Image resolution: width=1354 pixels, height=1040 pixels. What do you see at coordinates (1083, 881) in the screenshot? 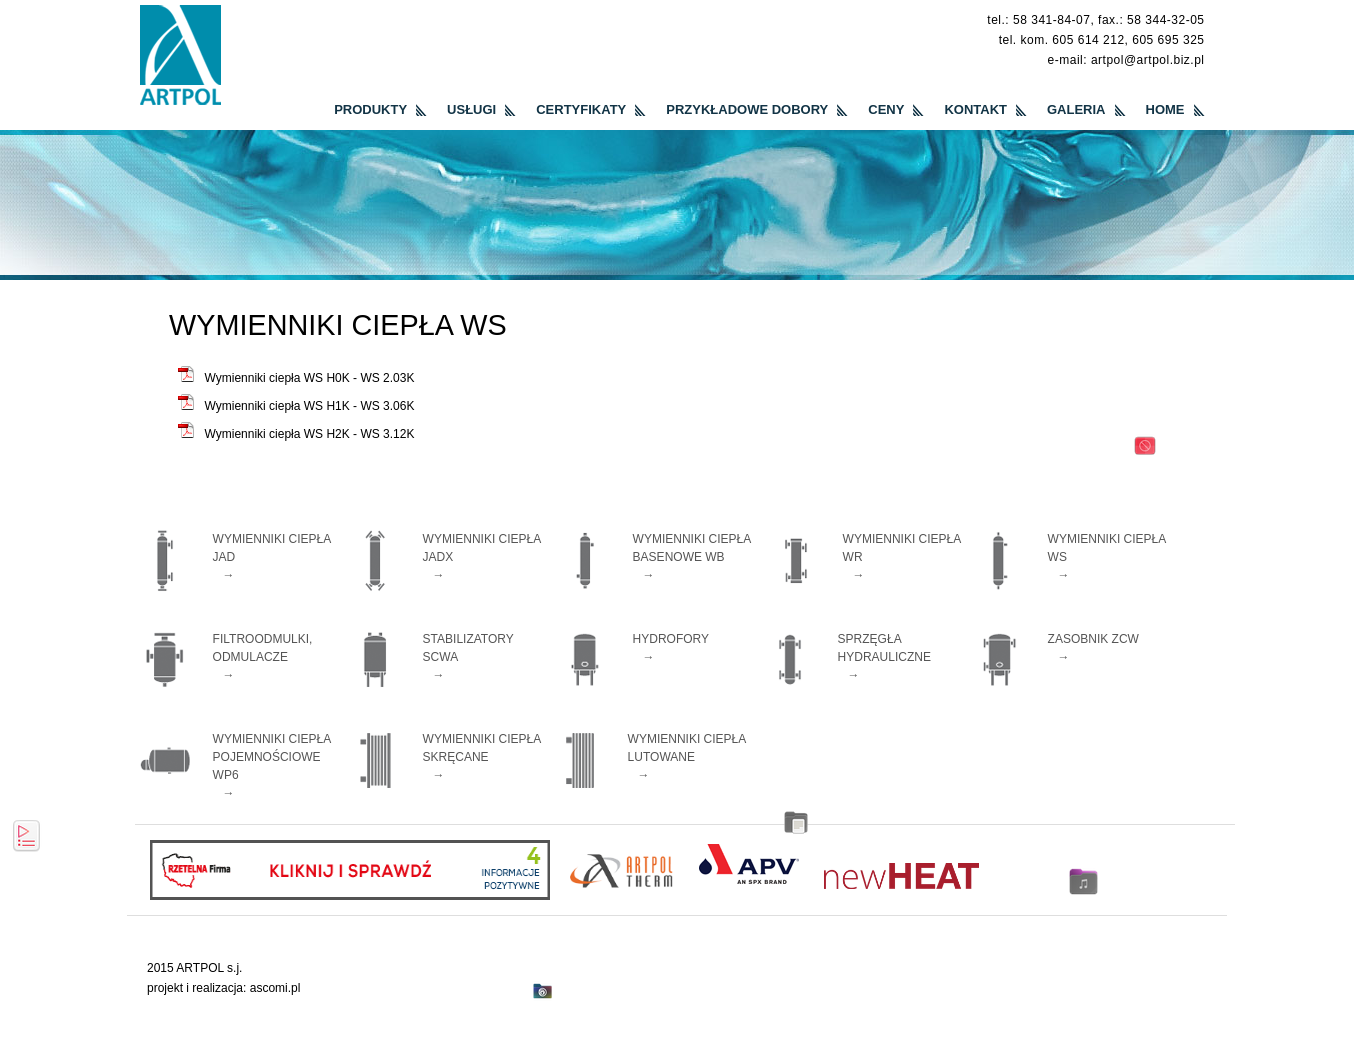
I see `open your music folder` at bounding box center [1083, 881].